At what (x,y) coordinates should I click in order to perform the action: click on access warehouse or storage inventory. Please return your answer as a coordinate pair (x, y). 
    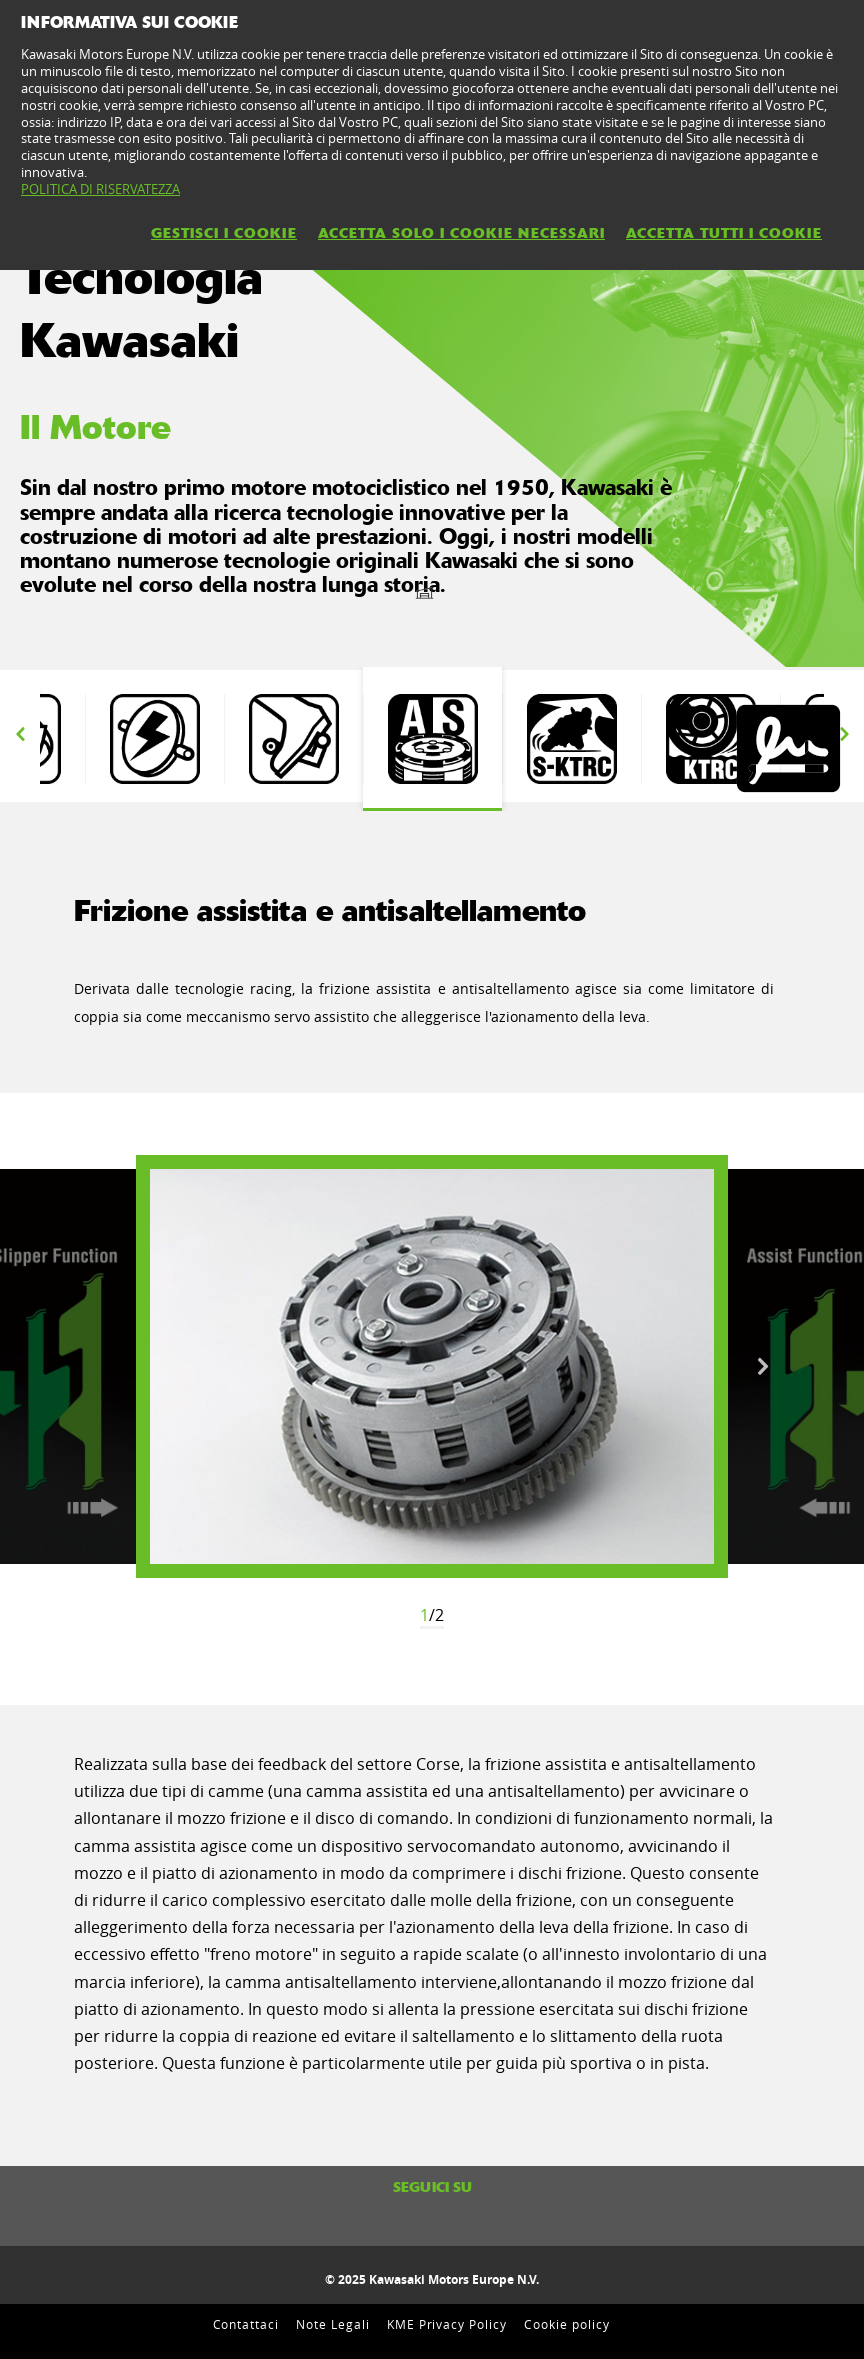
    Looking at the image, I should click on (424, 593).